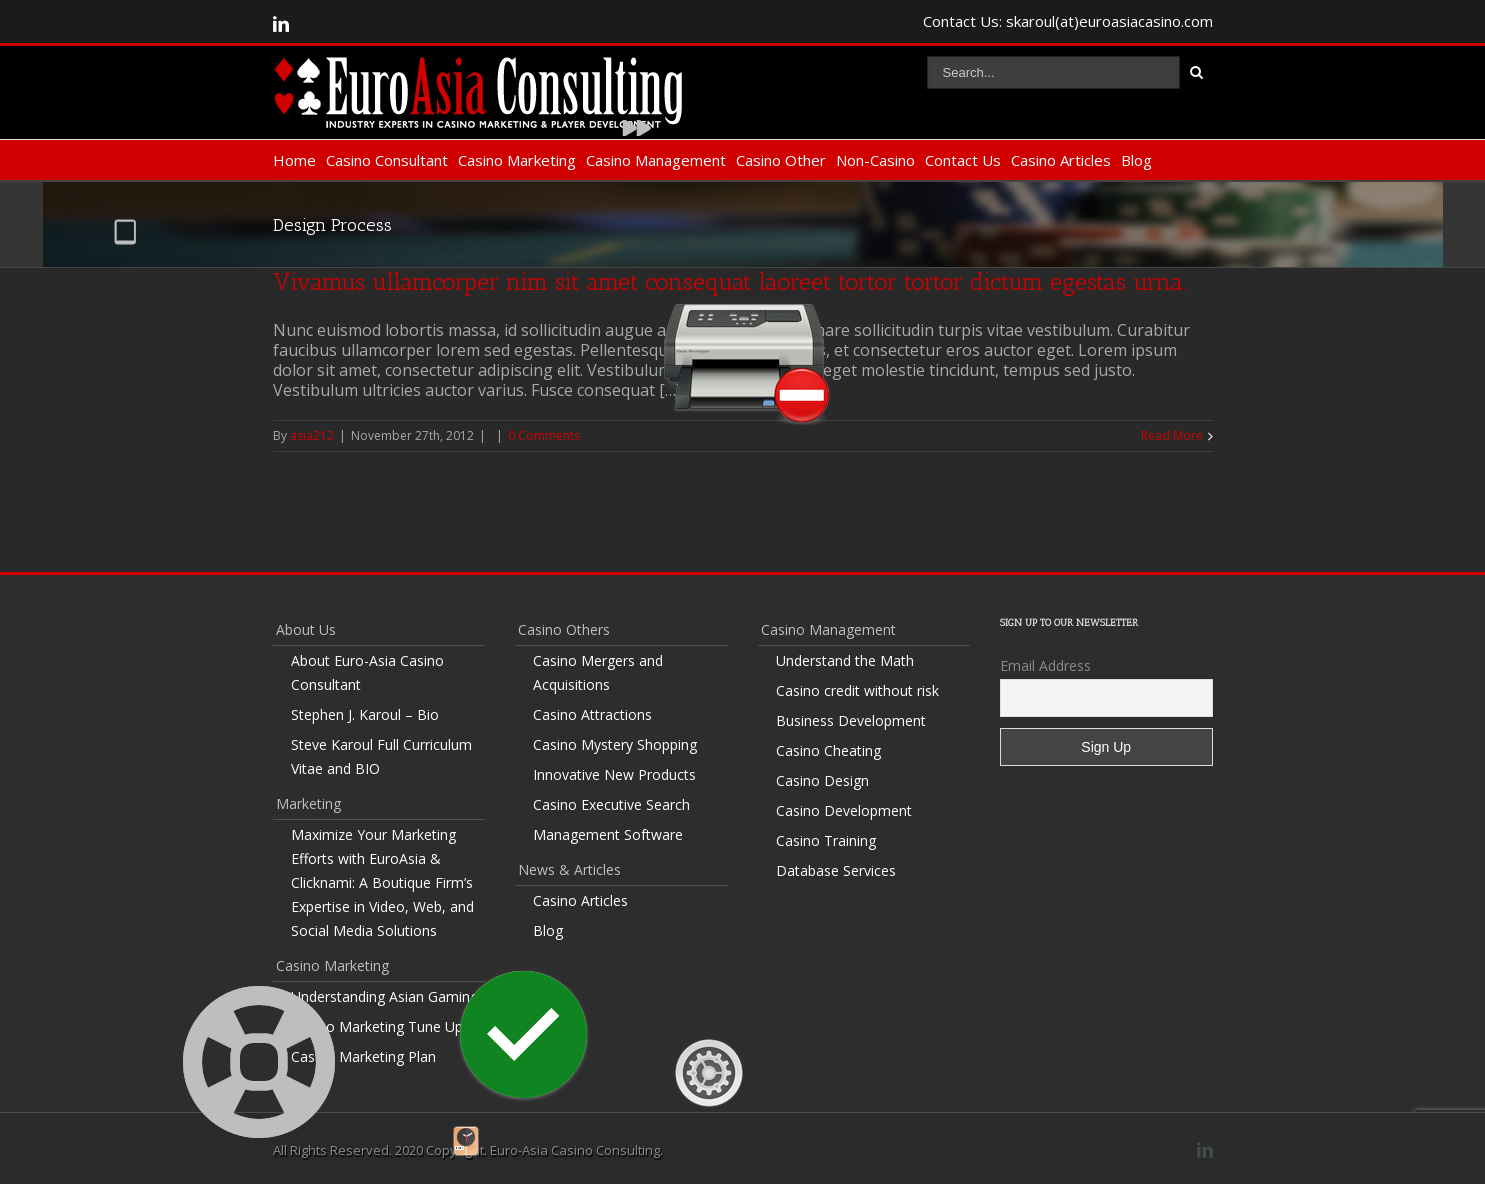 The image size is (1485, 1184). Describe the element at coordinates (744, 354) in the screenshot. I see `indicates a printer error or malfunction` at that location.